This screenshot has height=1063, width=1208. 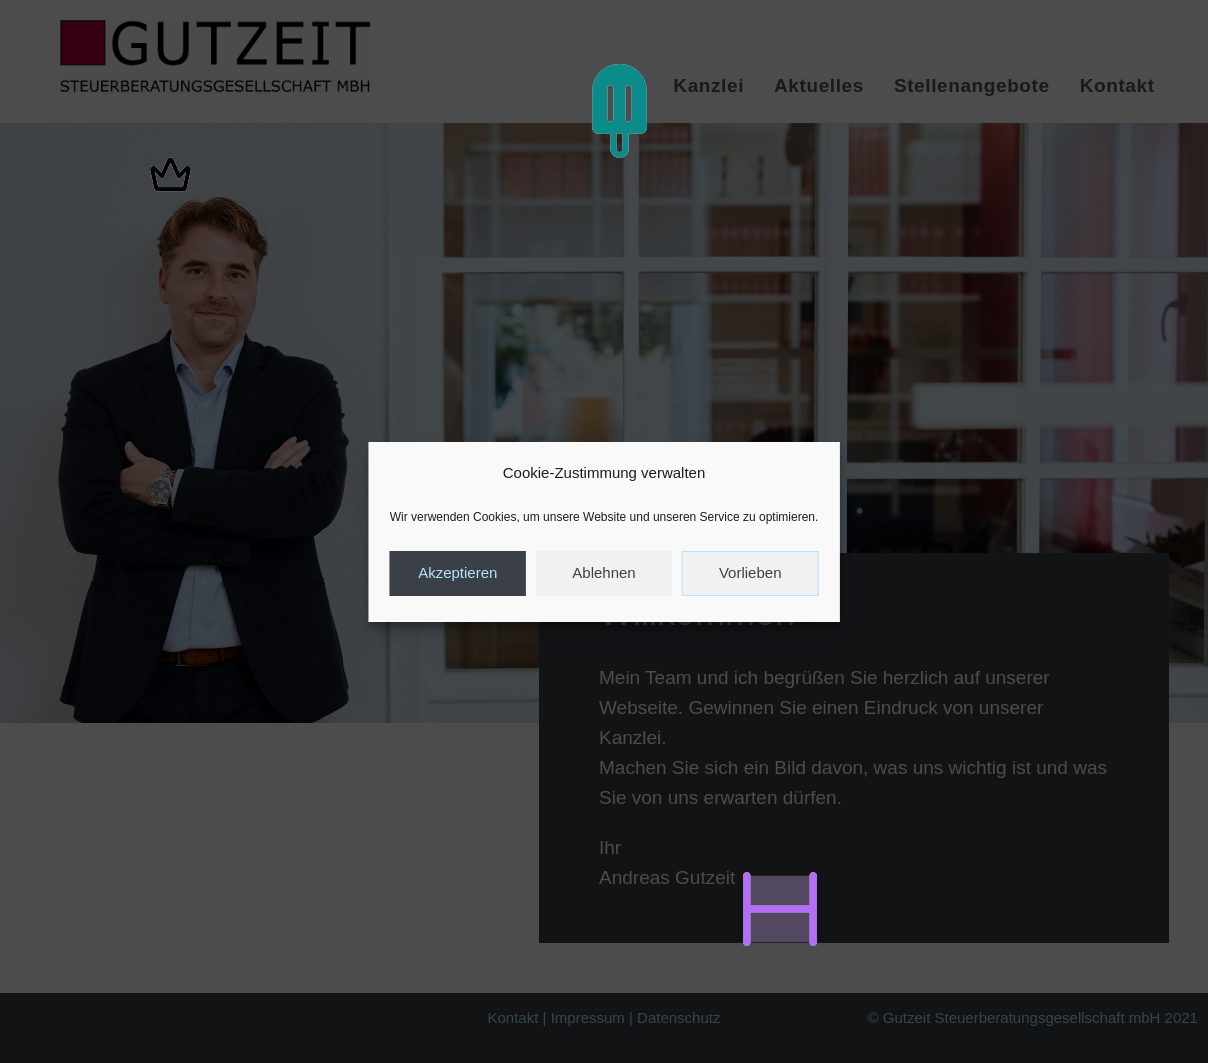 I want to click on format text as a heading, so click(x=780, y=909).